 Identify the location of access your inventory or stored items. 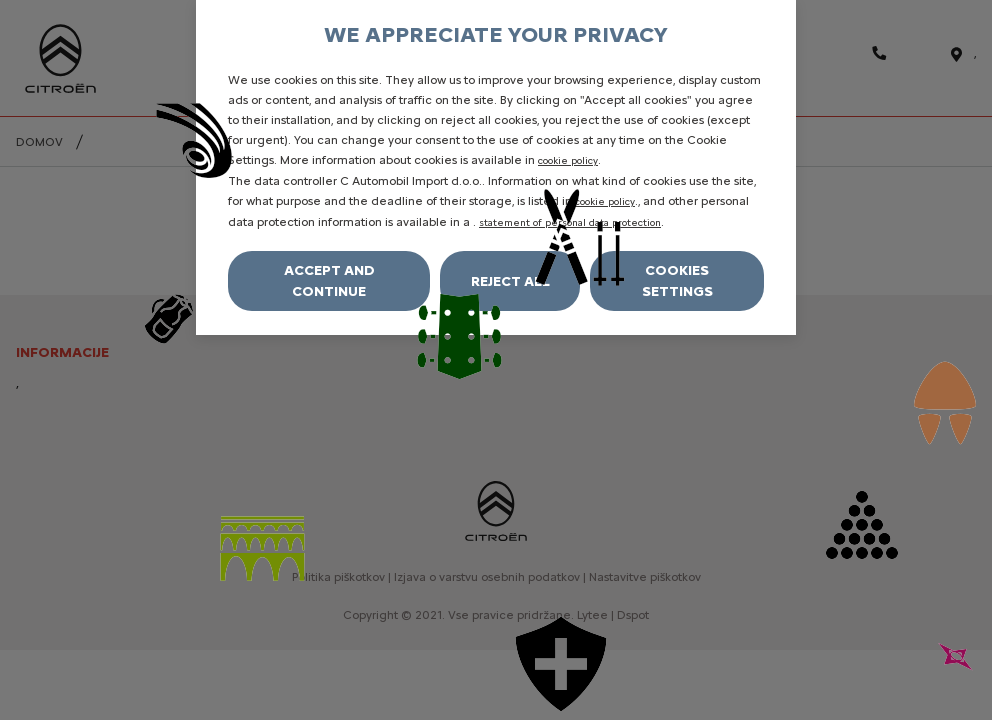
(169, 319).